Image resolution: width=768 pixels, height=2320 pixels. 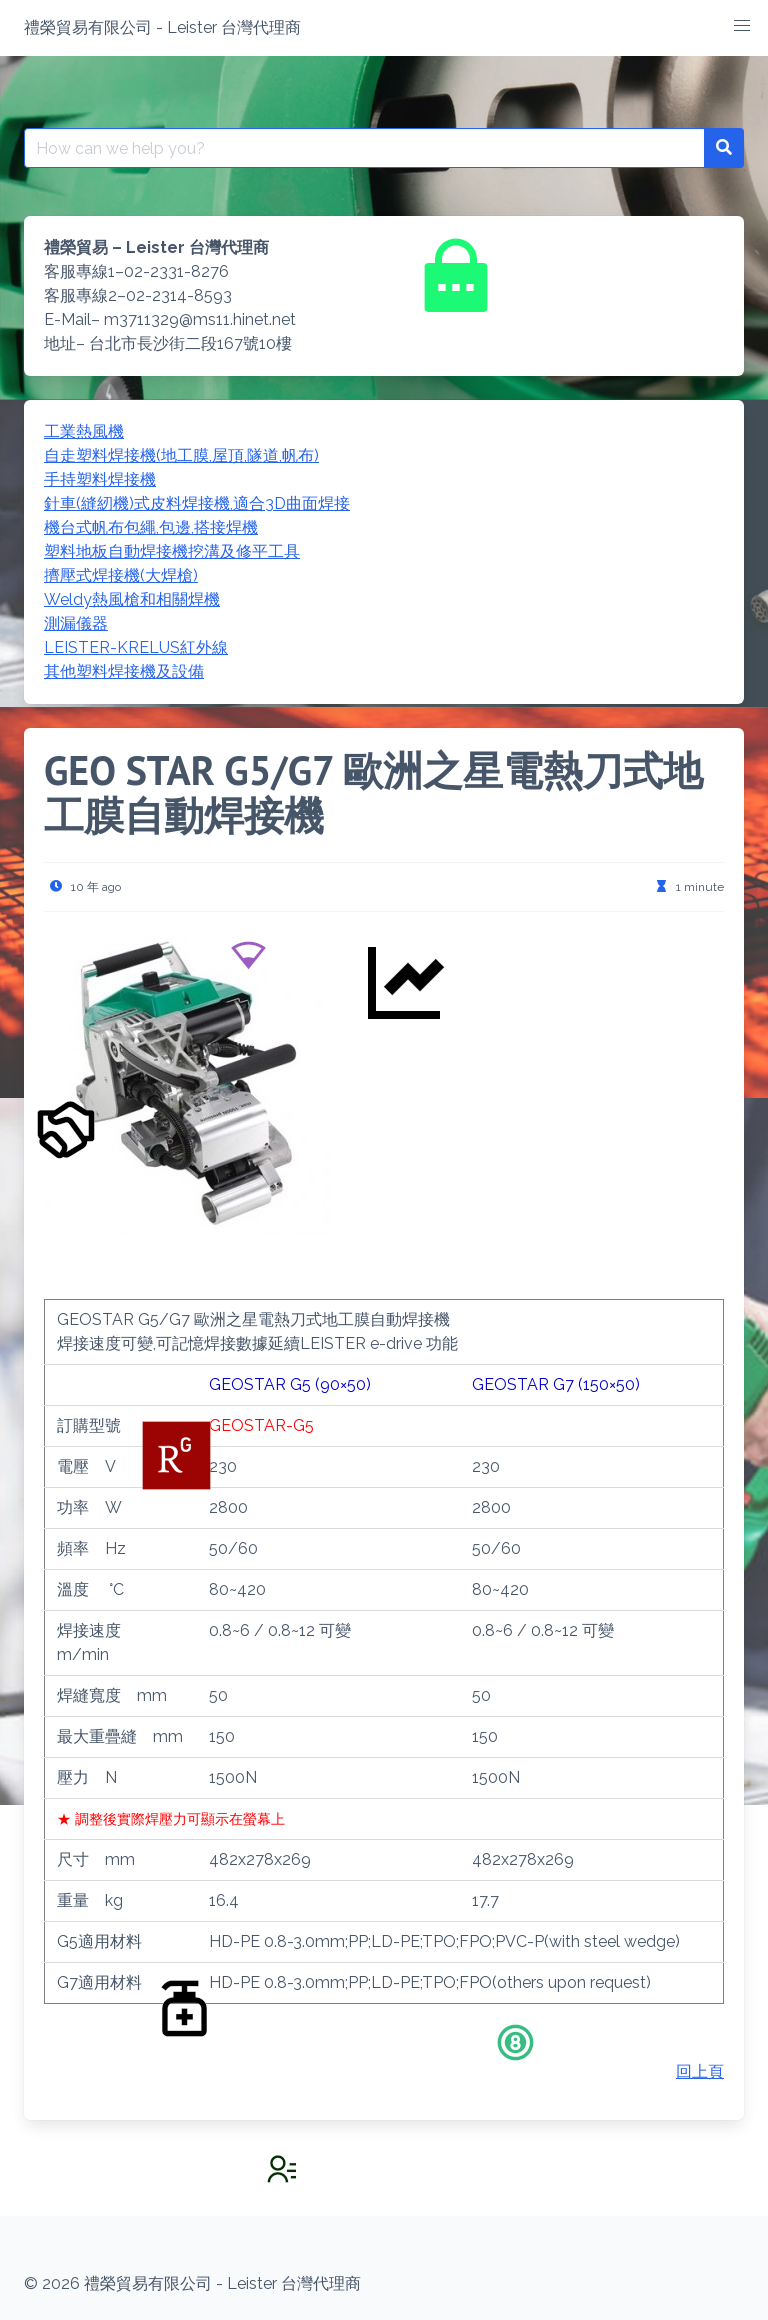 I want to click on visit ResearchGate profile or page, so click(x=176, y=1455).